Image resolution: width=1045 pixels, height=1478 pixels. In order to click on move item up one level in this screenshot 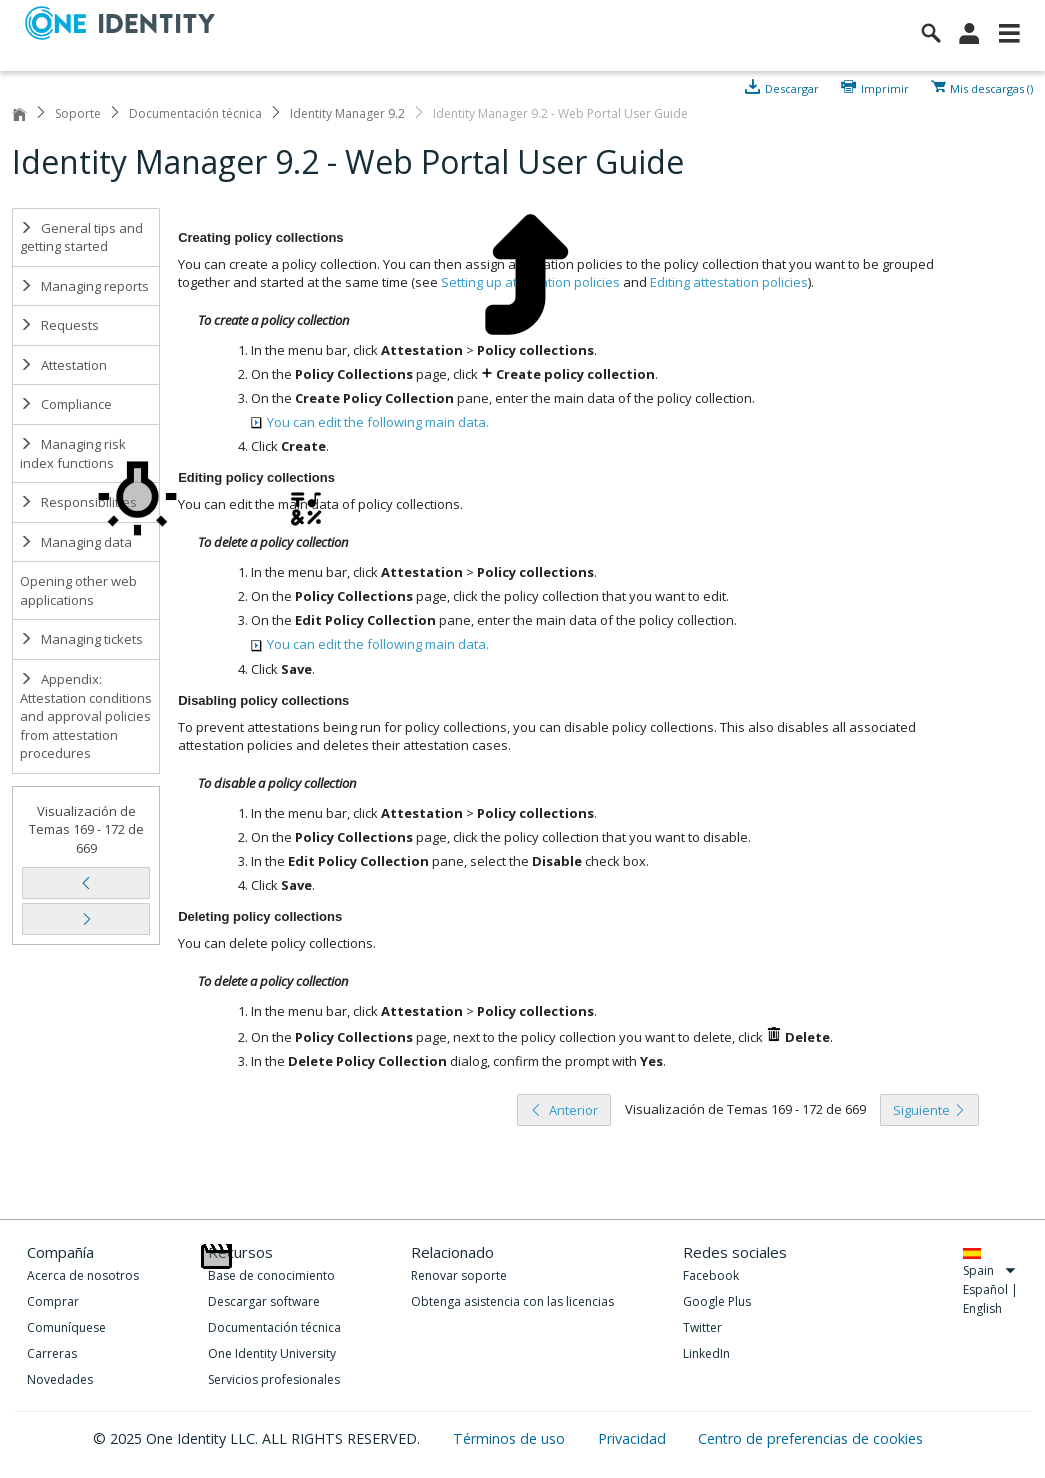, I will do `click(530, 274)`.